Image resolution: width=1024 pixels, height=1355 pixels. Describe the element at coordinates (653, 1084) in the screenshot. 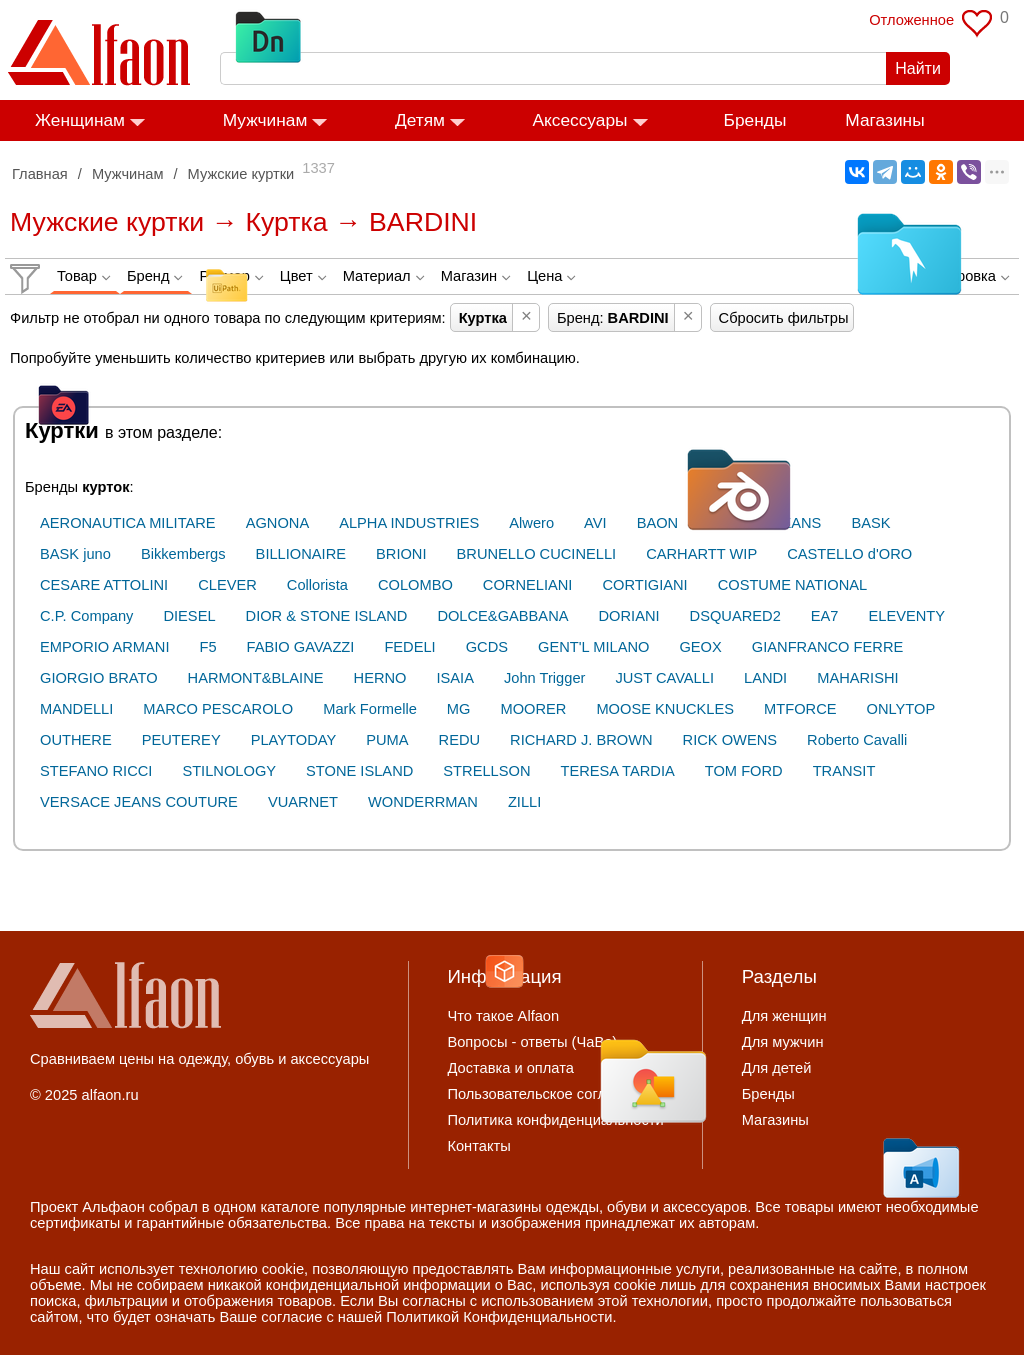

I see `open folder containing LibreOffice Draw files` at that location.